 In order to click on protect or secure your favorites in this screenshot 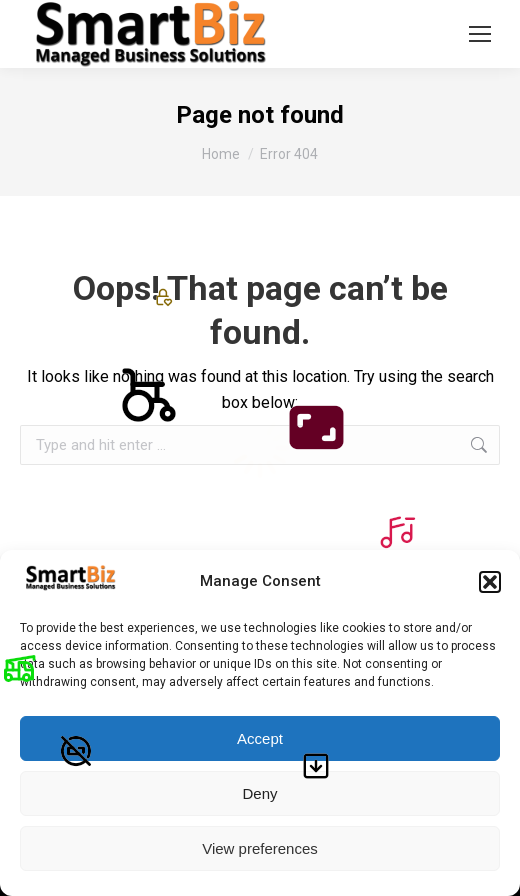, I will do `click(163, 297)`.